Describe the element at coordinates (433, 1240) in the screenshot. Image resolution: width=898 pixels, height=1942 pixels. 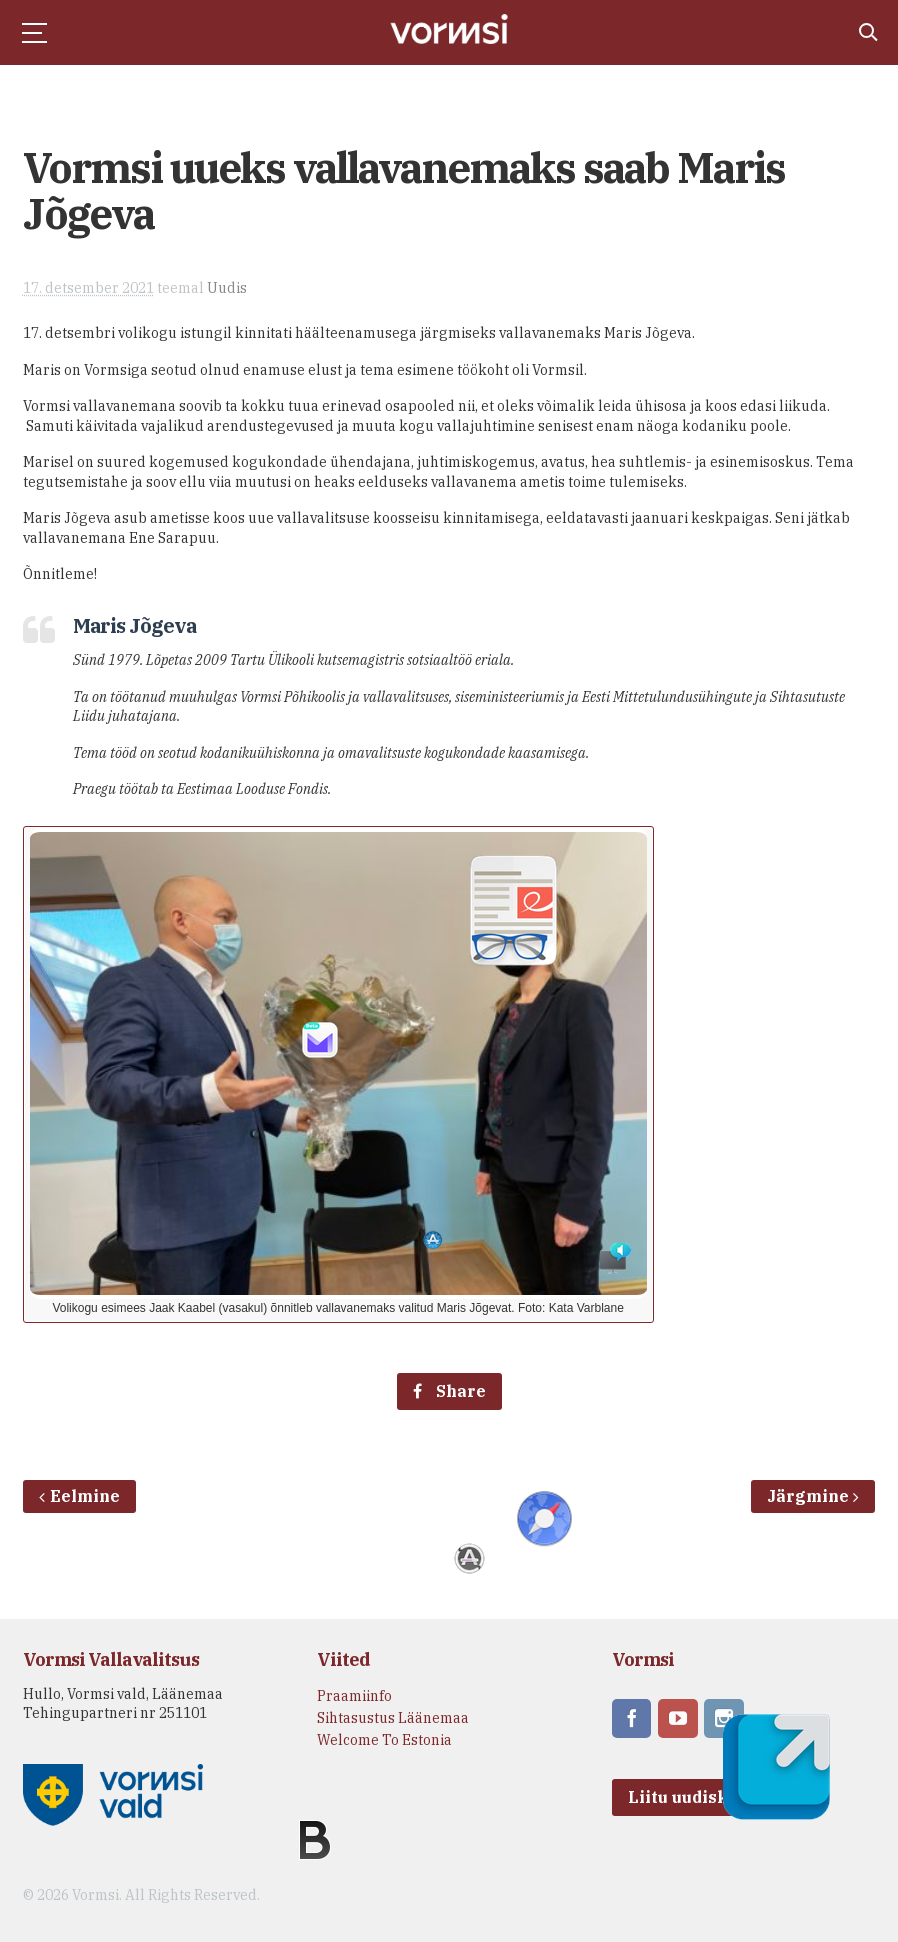
I see `open software properties settings` at that location.